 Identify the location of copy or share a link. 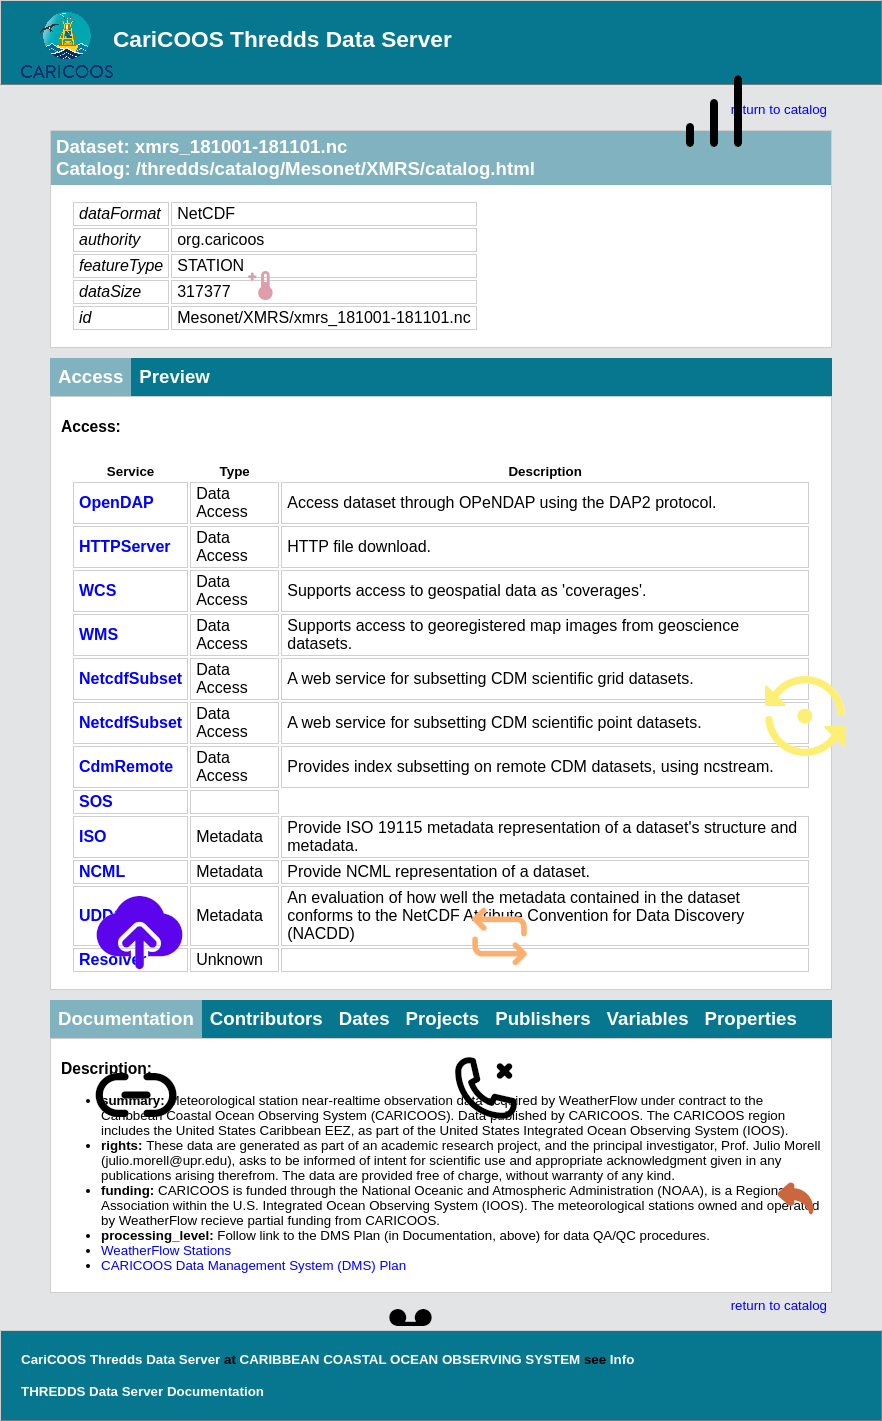
(136, 1095).